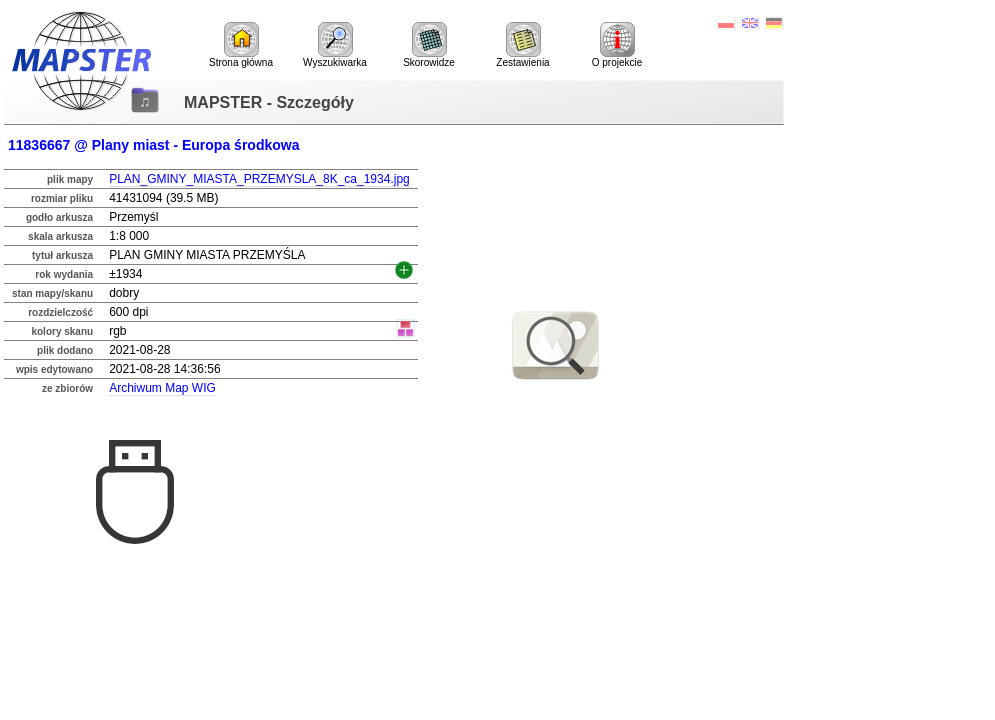  What do you see at coordinates (405, 328) in the screenshot?
I see `select all items in the current view` at bounding box center [405, 328].